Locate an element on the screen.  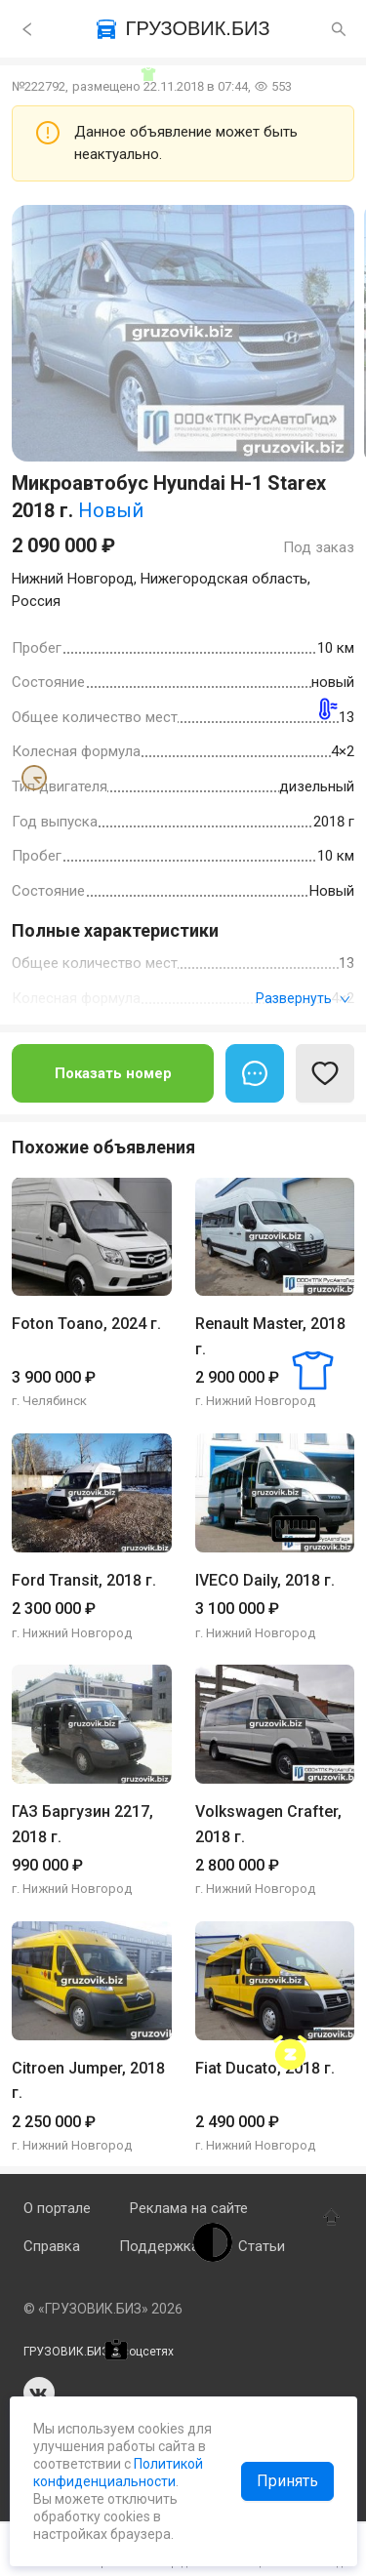
browse clothing or apparel items is located at coordinates (312, 1370).